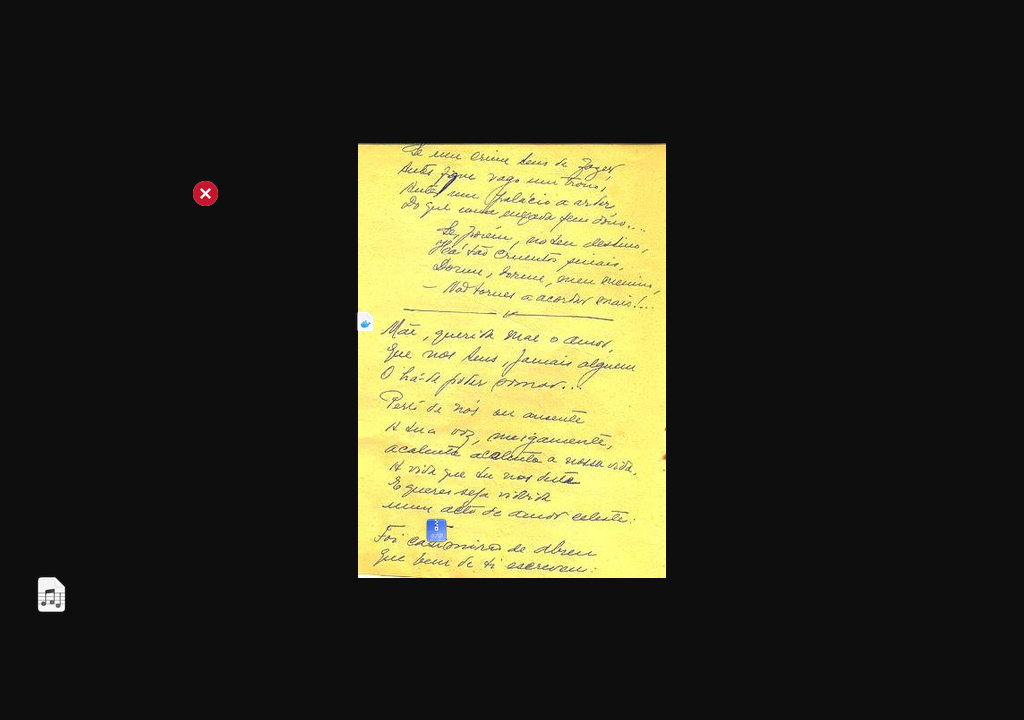  Describe the element at coordinates (365, 321) in the screenshot. I see `a dockerfile or docker configuration file` at that location.